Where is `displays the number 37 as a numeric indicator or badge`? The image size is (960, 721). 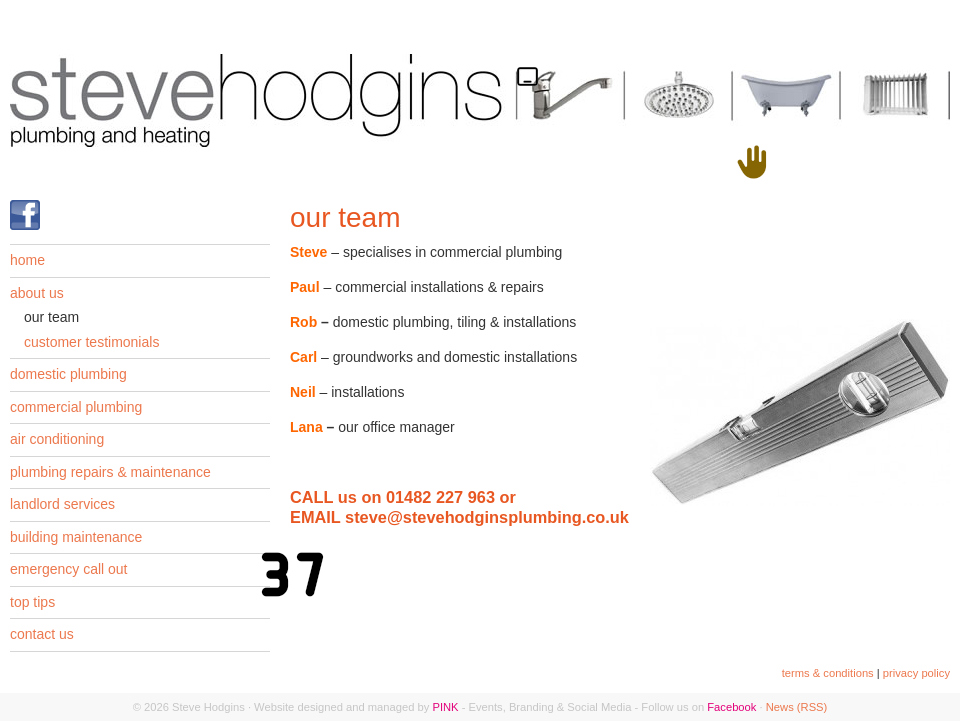
displays the number 37 as a numeric indicator or badge is located at coordinates (292, 574).